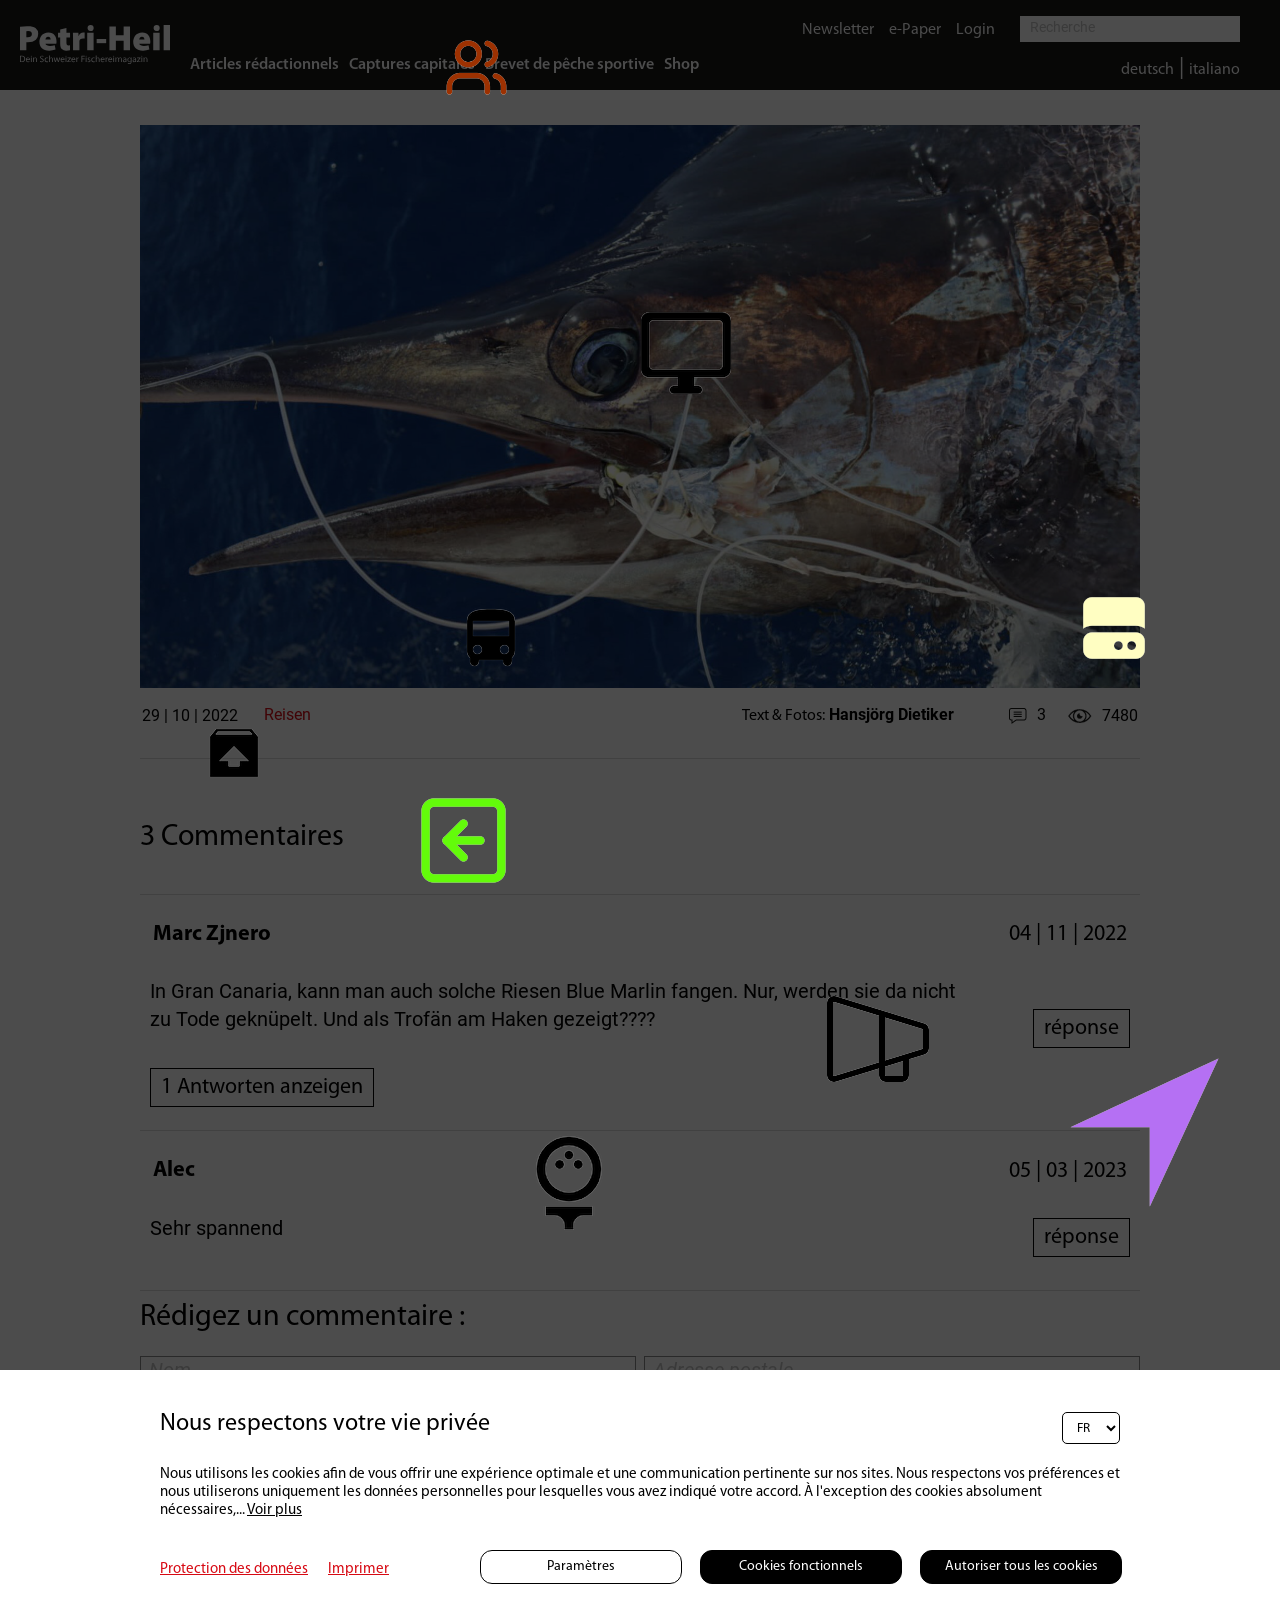 The height and width of the screenshot is (1604, 1280). I want to click on navigate to current location, so click(1144, 1132).